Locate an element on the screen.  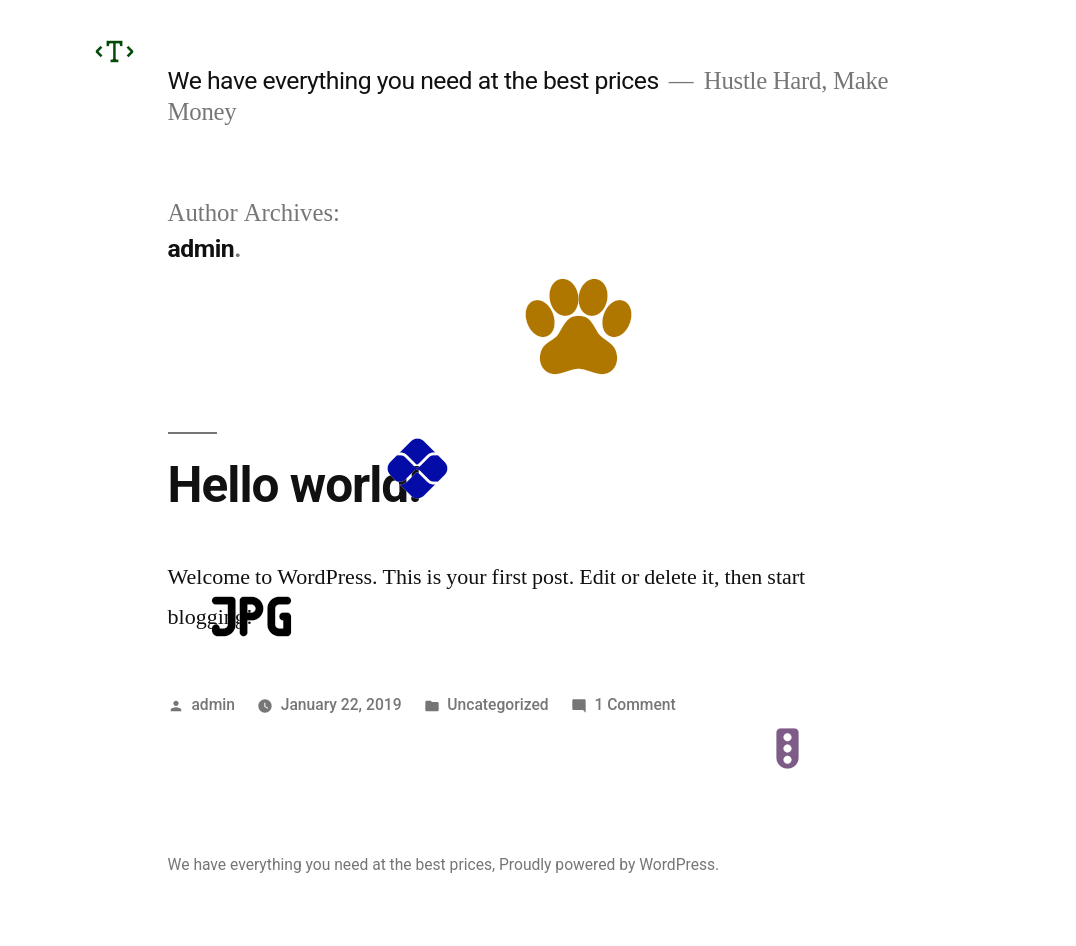
access pet-related features or settings is located at coordinates (578, 326).